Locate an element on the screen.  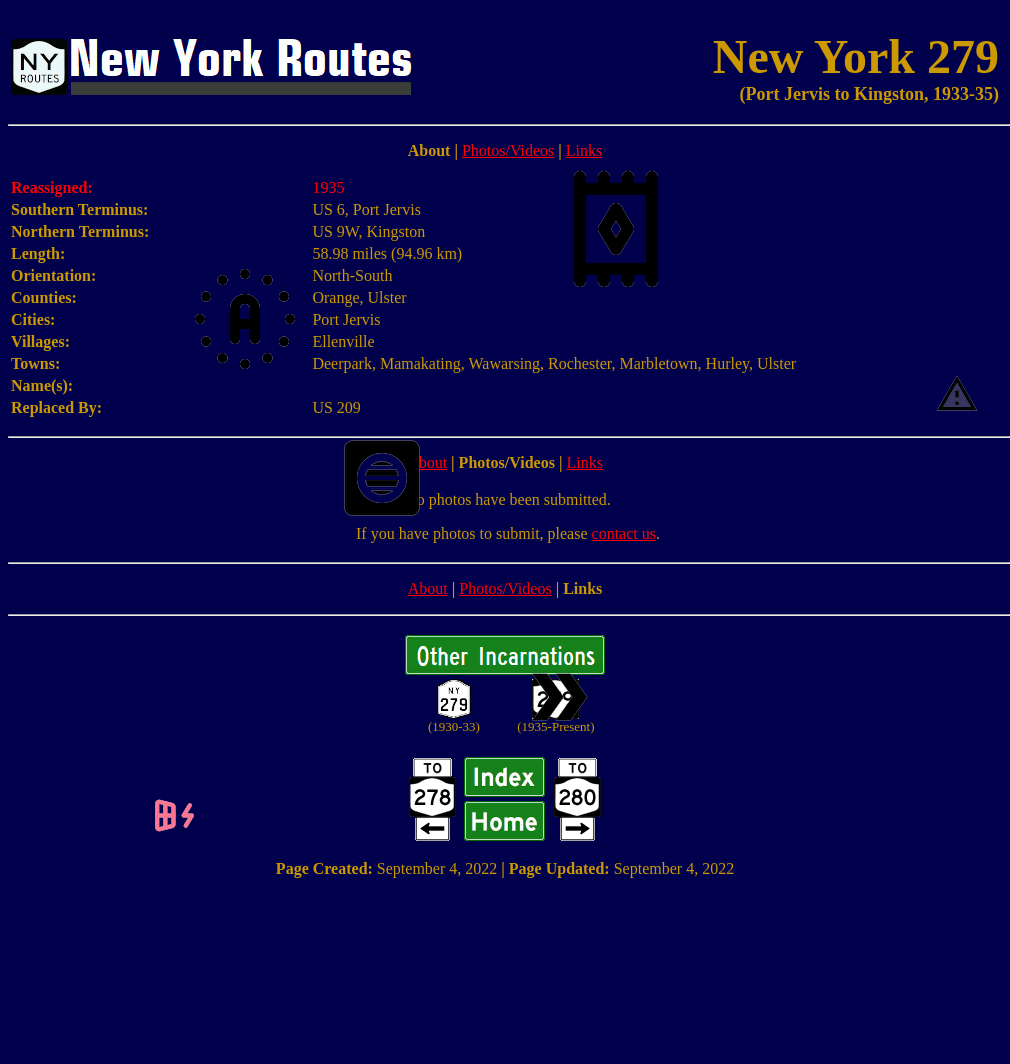
indicates a draft or pending item labeled "A" is located at coordinates (245, 319).